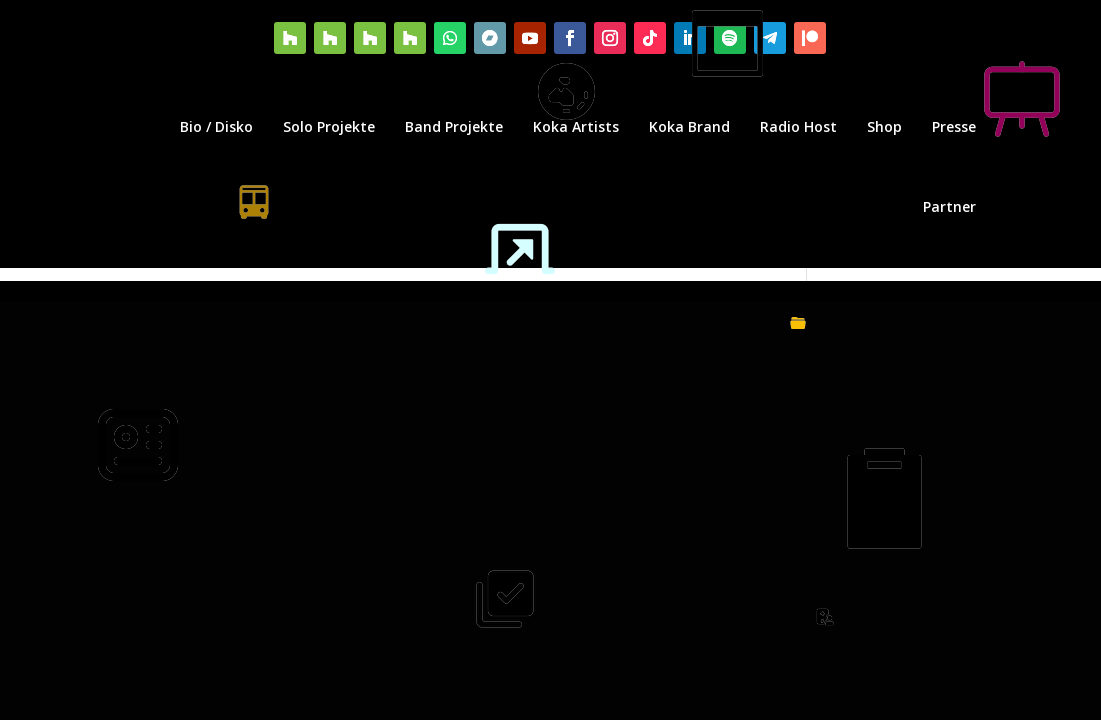 The image size is (1101, 720). I want to click on copy to clipboard, so click(884, 498).